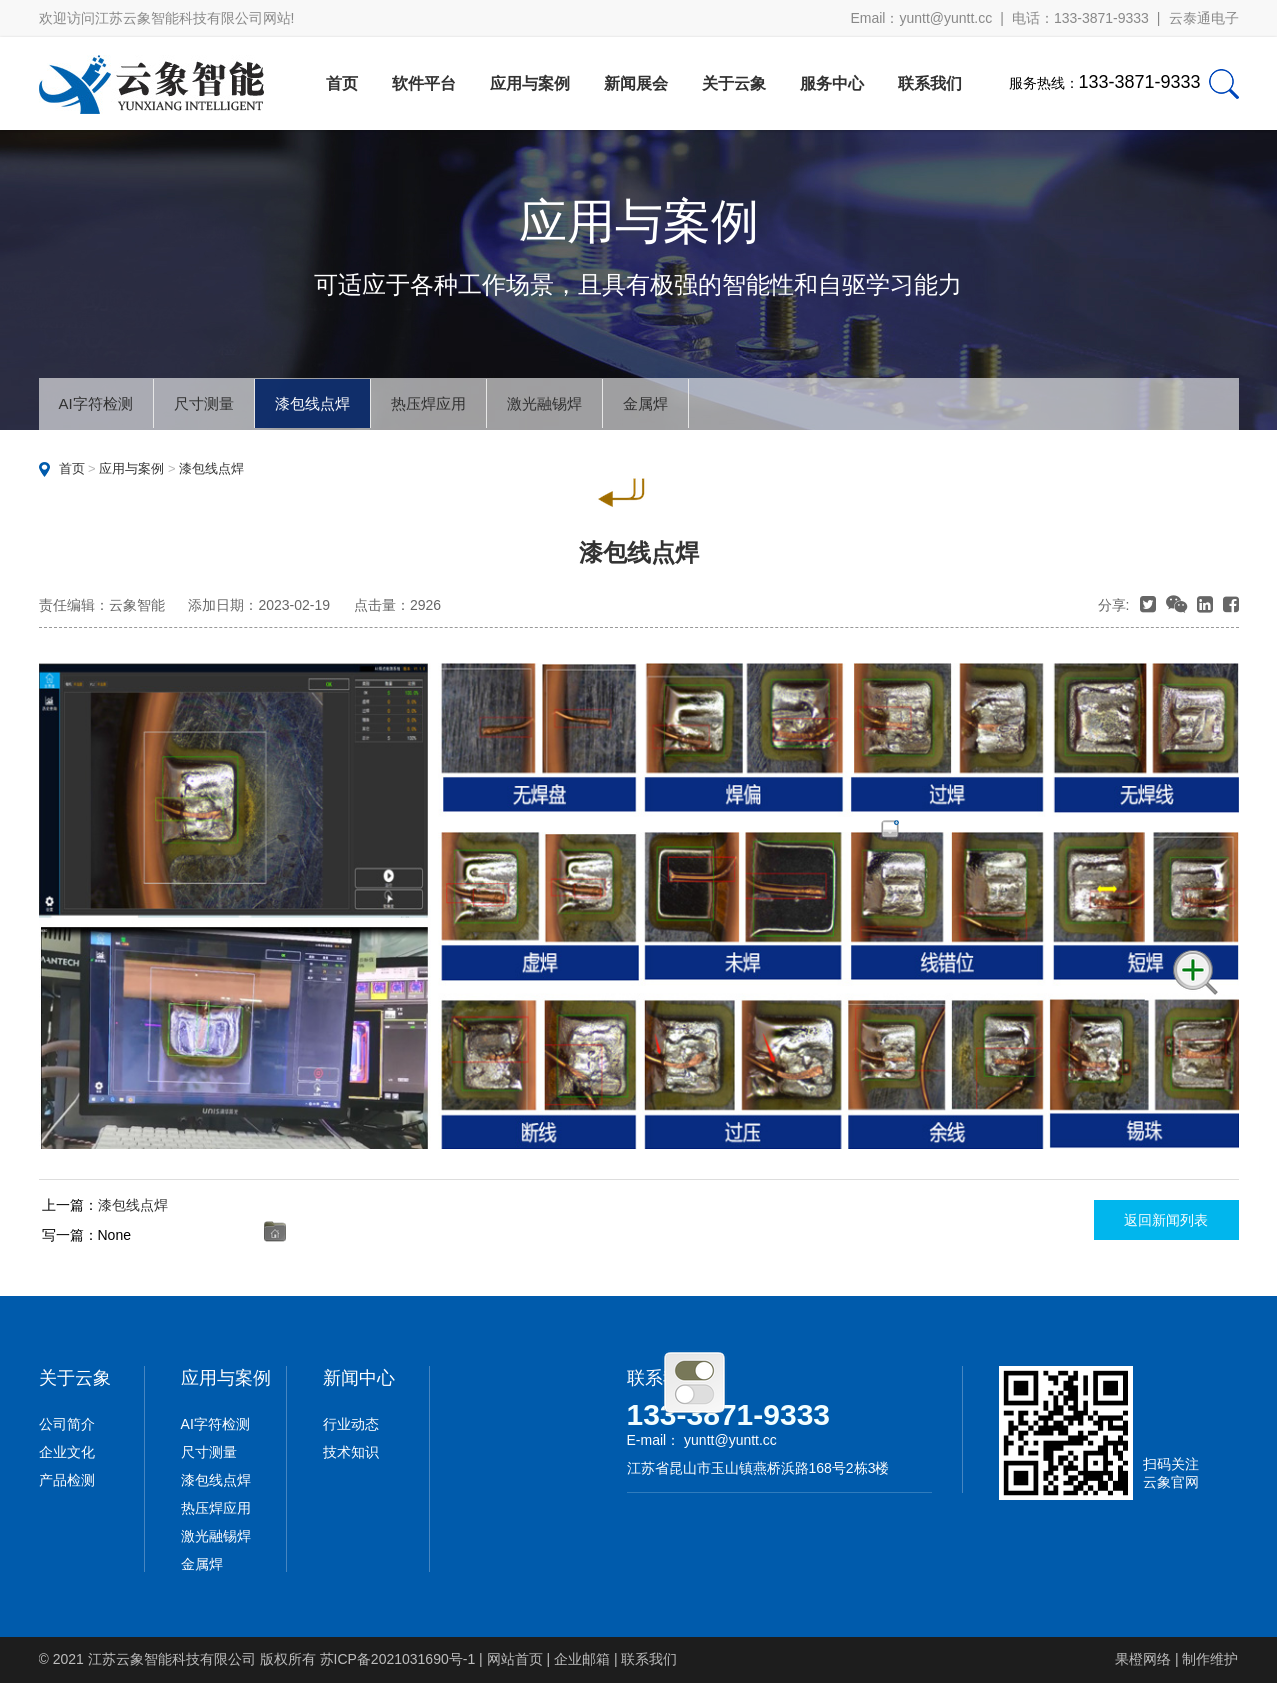 The width and height of the screenshot is (1277, 1683). I want to click on access your home folder, so click(275, 1231).